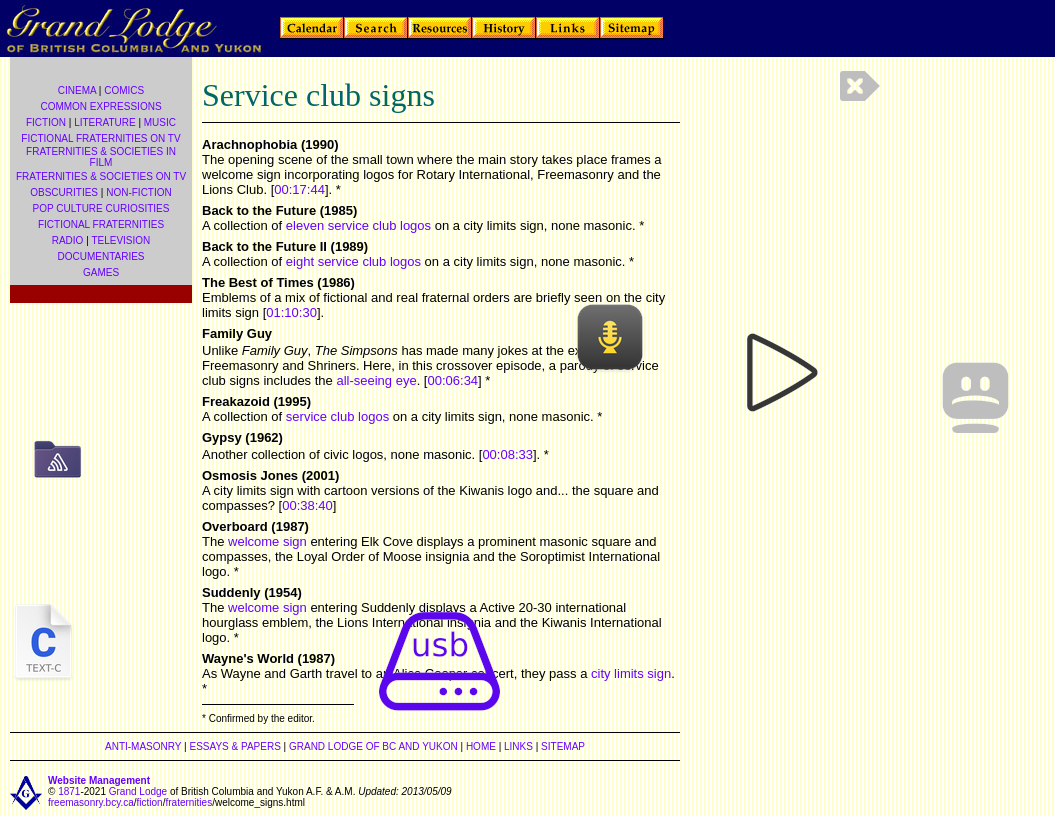 This screenshot has width=1055, height=816. What do you see at coordinates (439, 657) in the screenshot?
I see `external usb hard drive connected` at bounding box center [439, 657].